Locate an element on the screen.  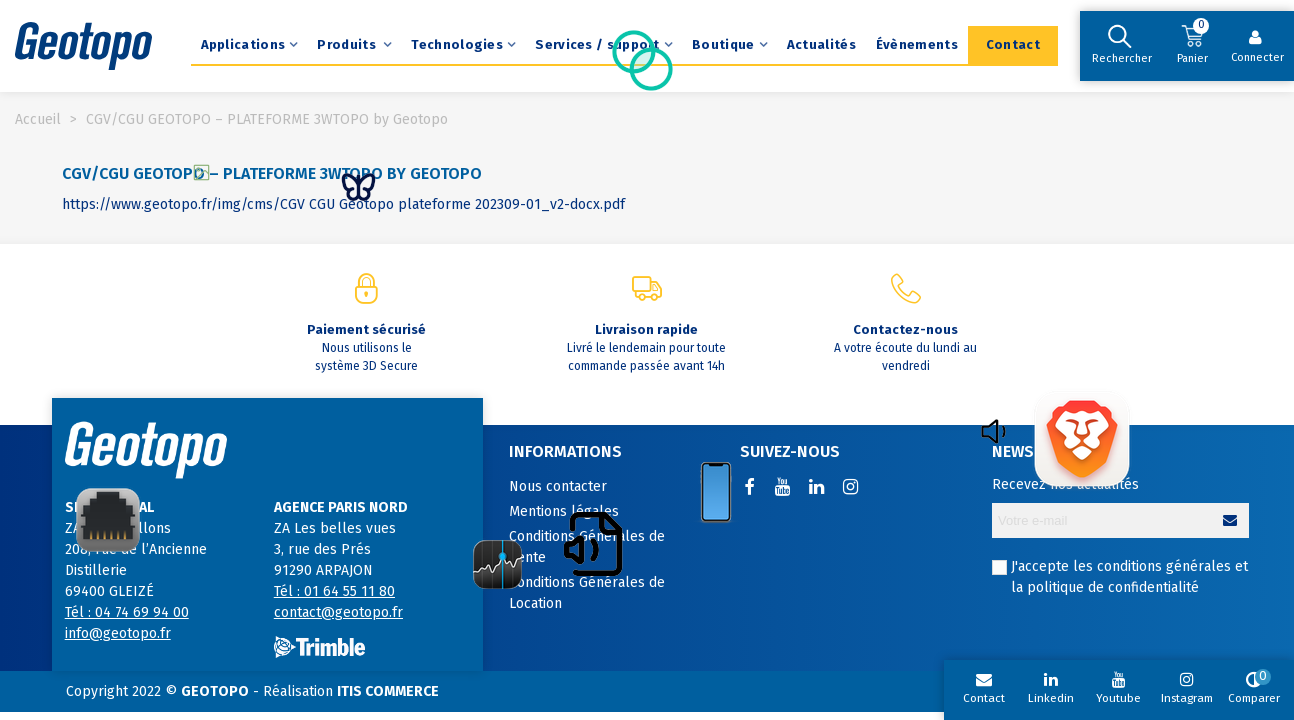
indicates an RJ11 telephone/DSL network port is located at coordinates (108, 520).